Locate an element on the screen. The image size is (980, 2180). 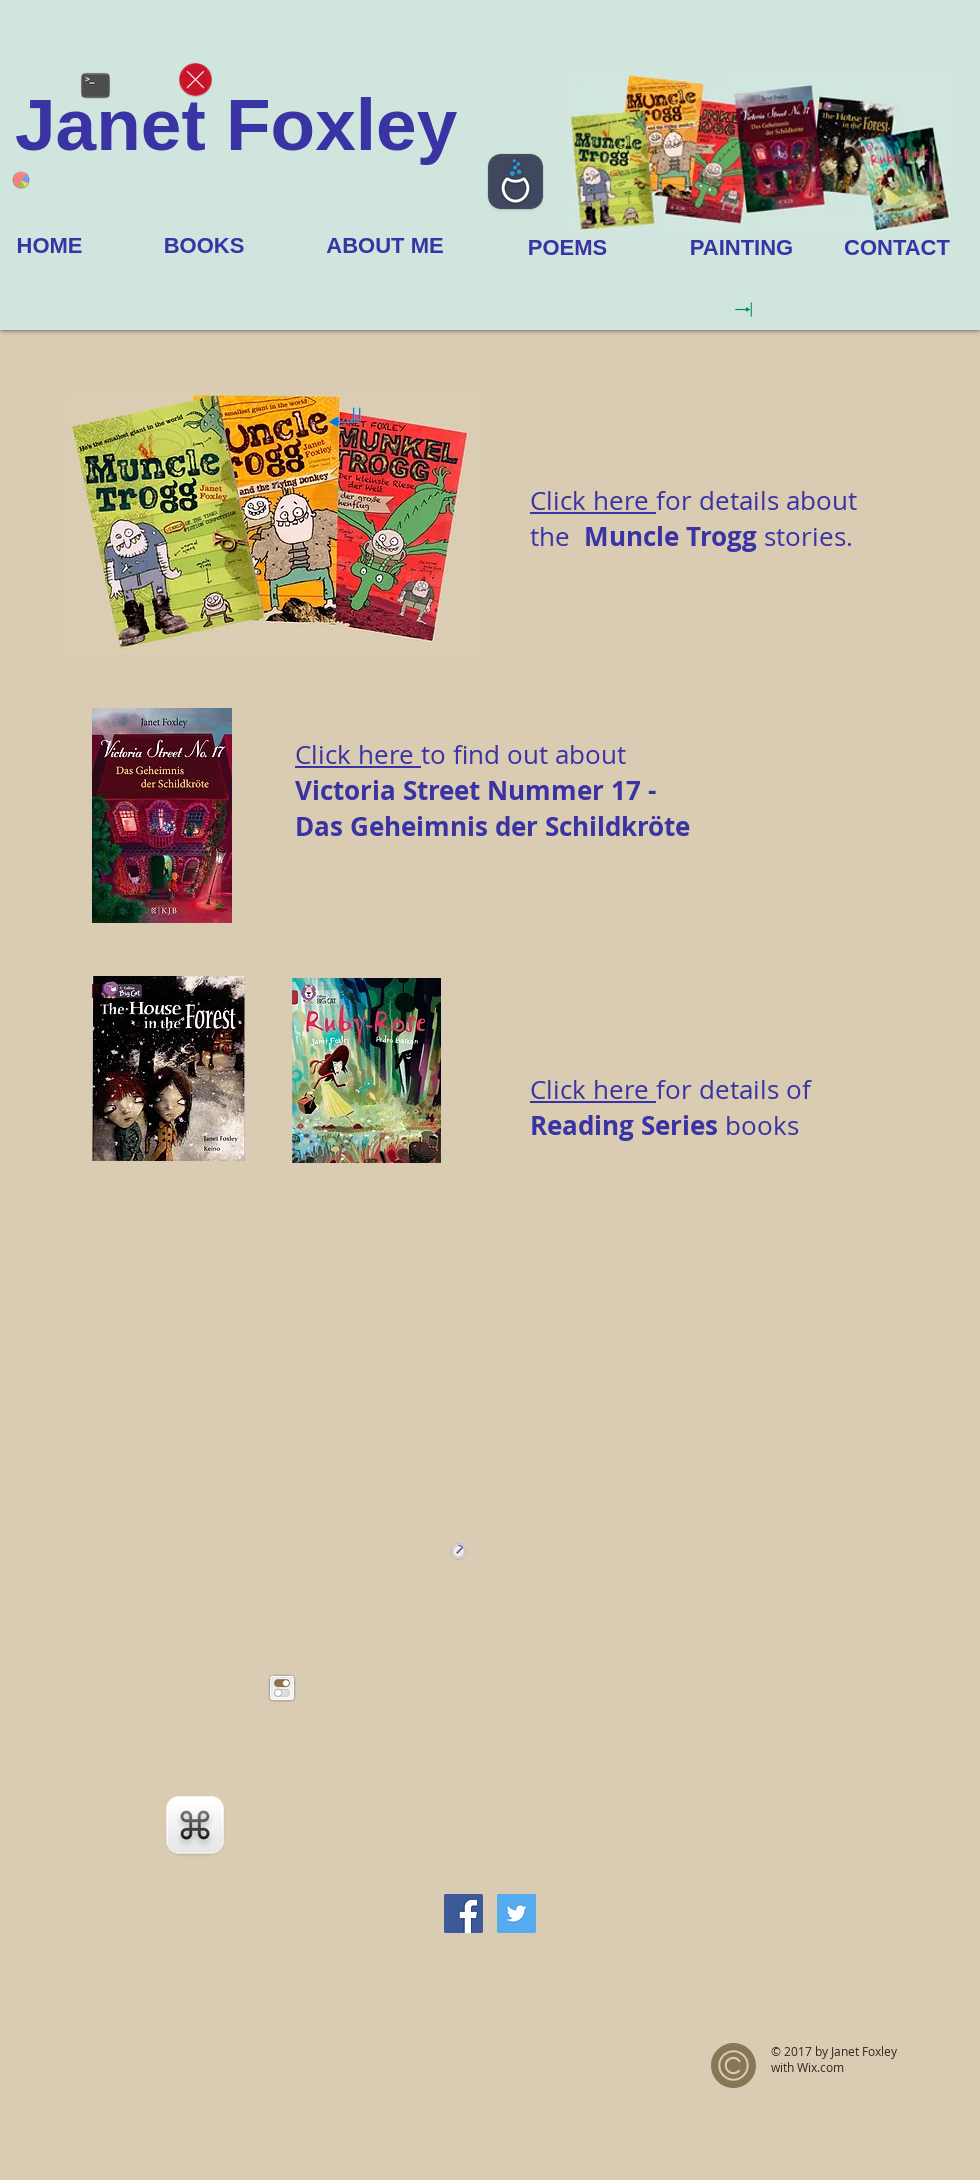
open the terminal application is located at coordinates (95, 85).